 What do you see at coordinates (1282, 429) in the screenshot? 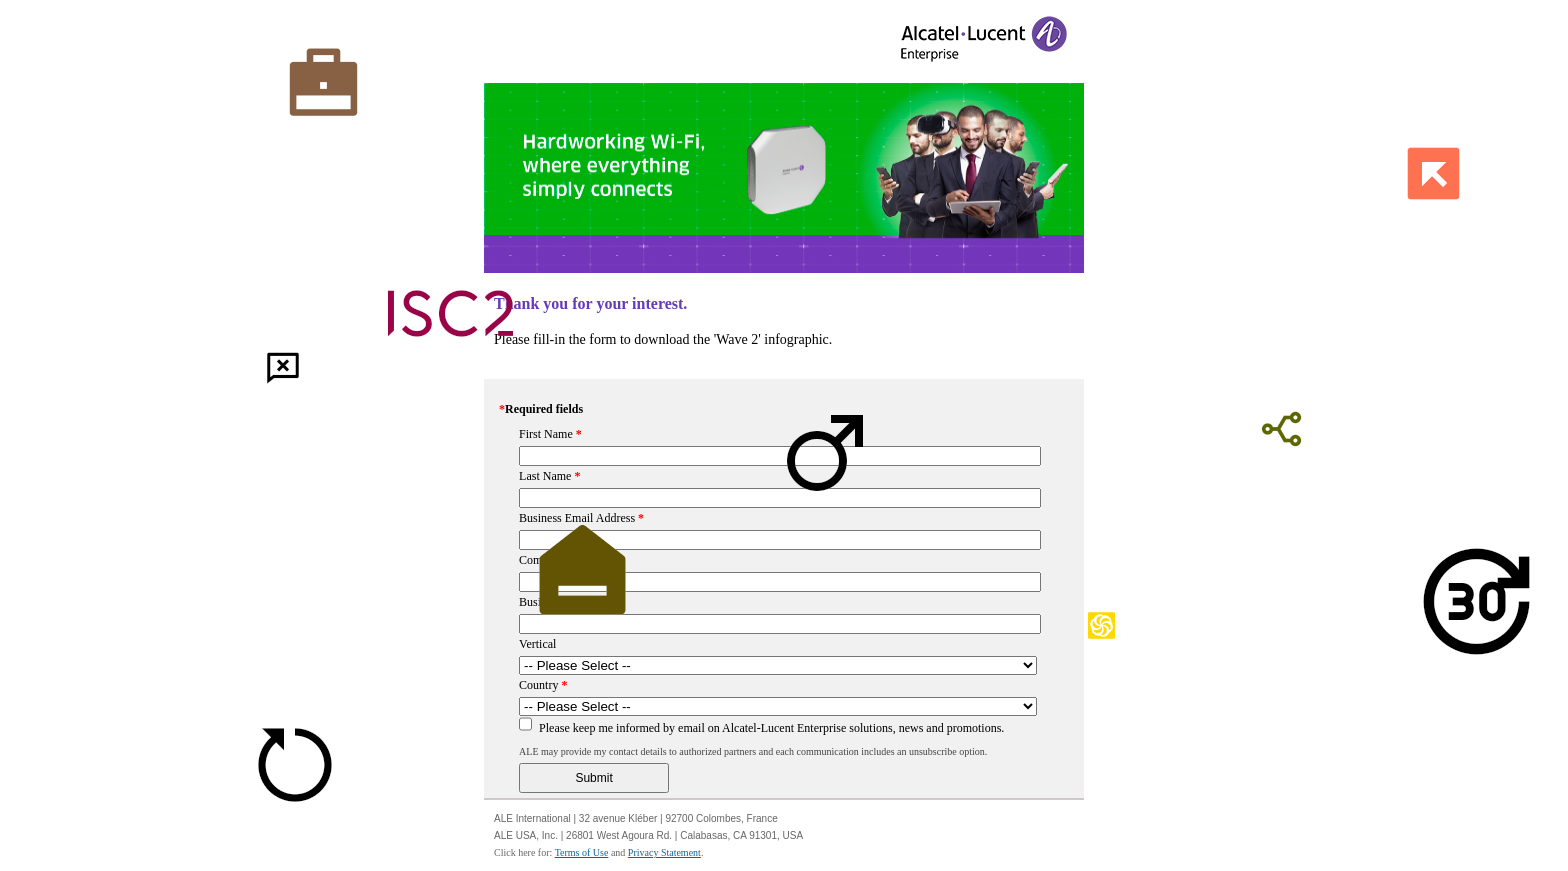
I see `view your StackShare profile` at bounding box center [1282, 429].